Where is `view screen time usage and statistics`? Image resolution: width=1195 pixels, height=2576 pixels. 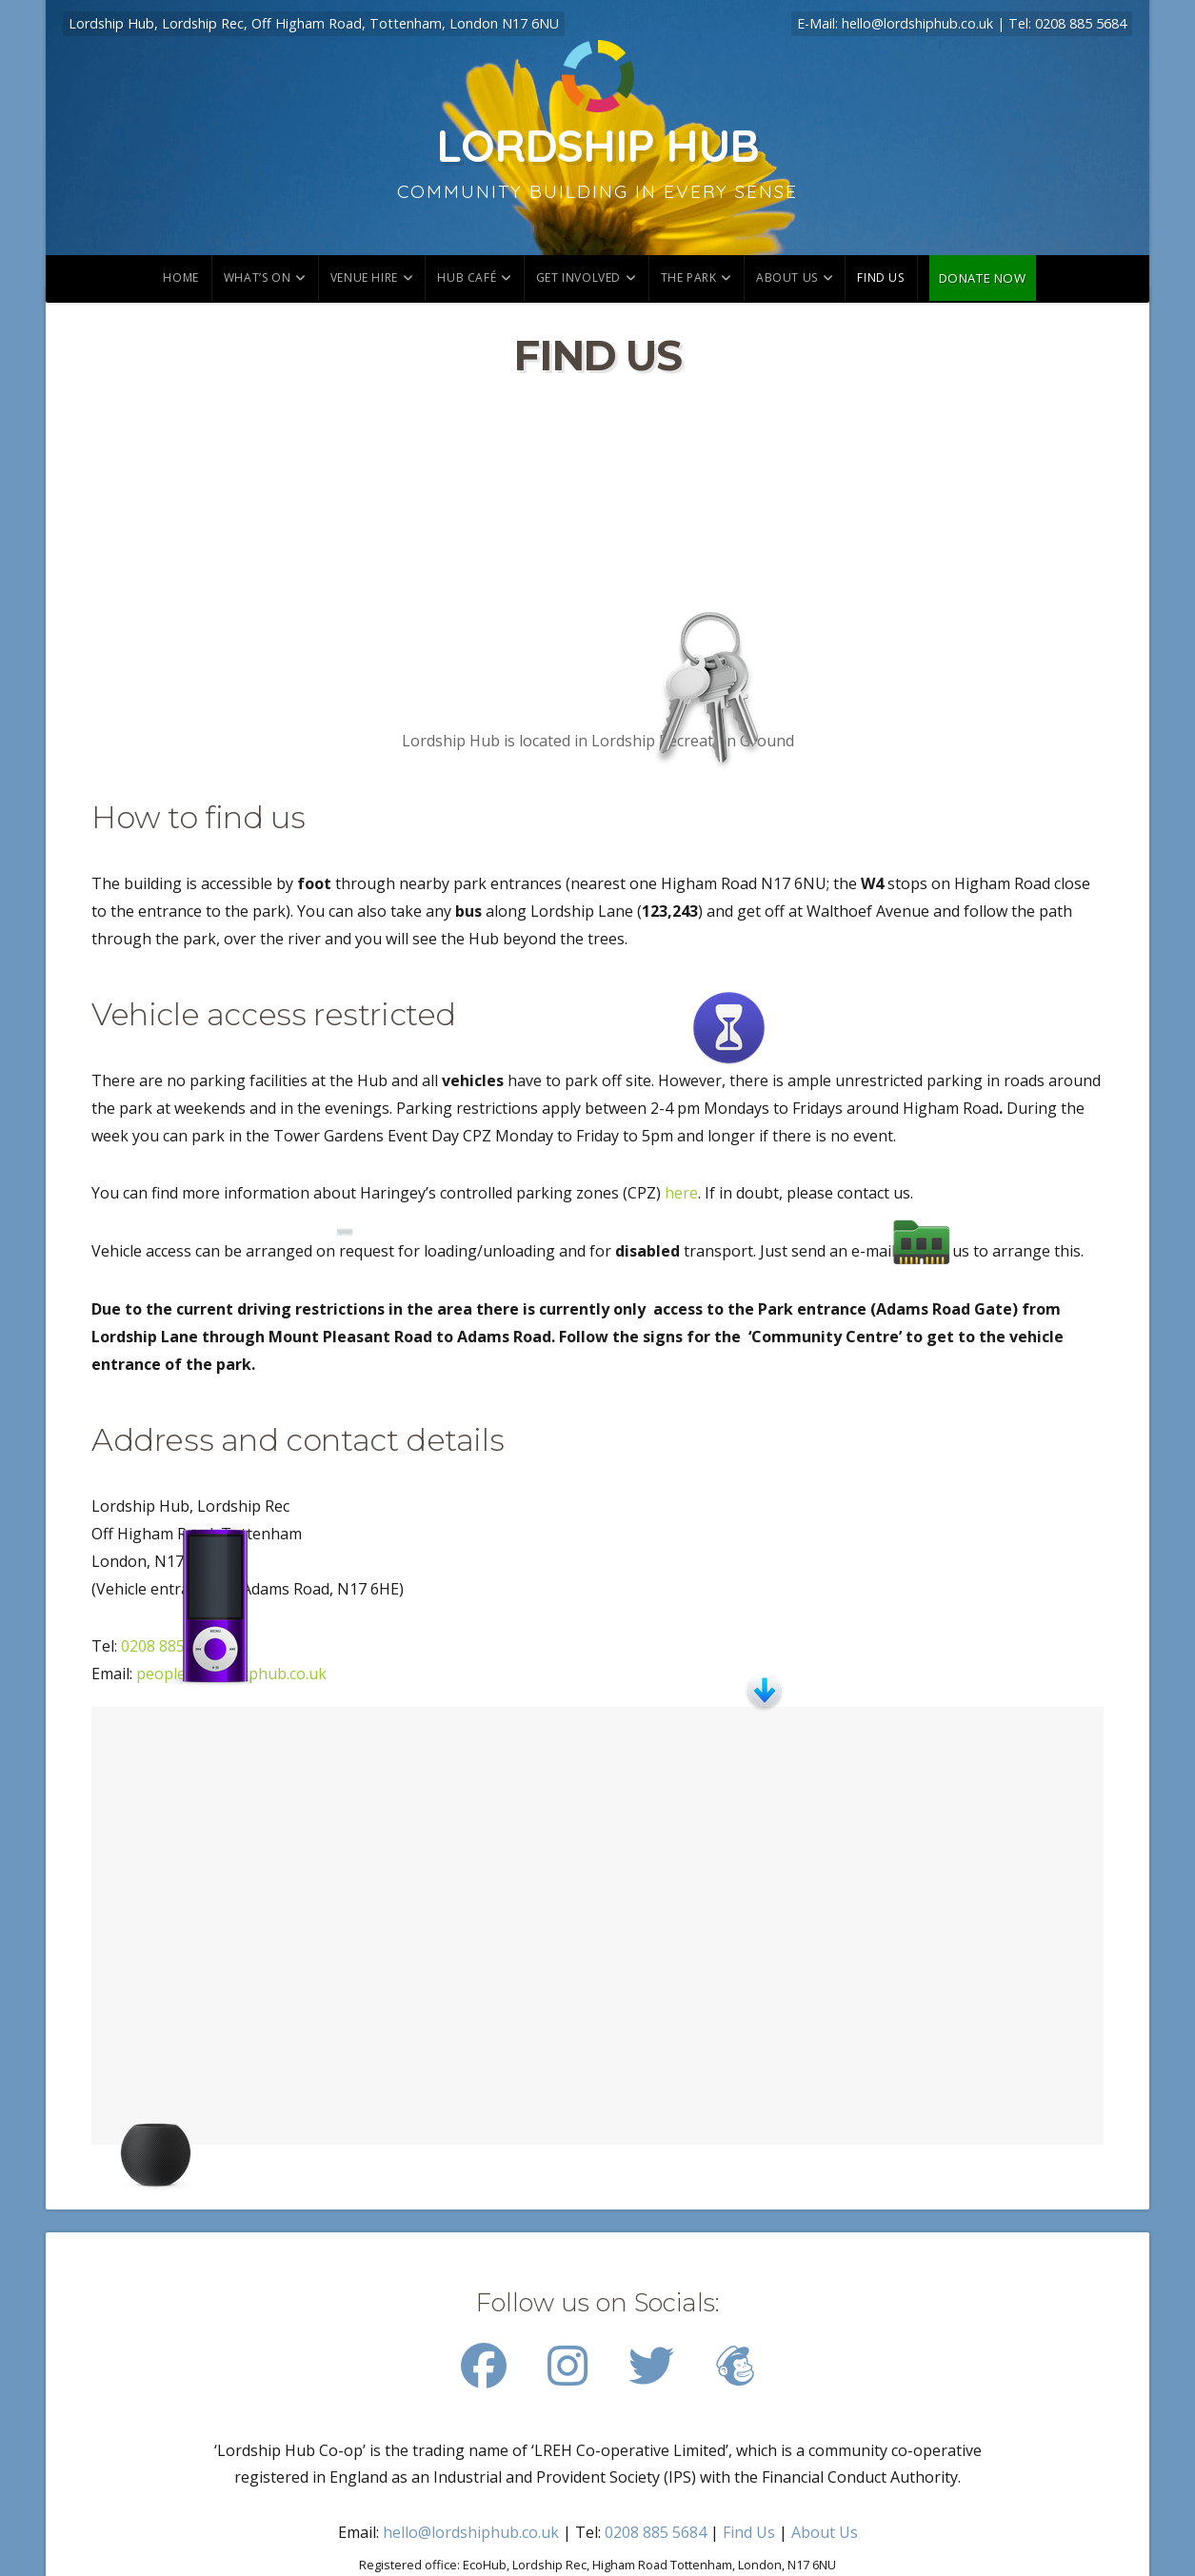 view screen time usage and statistics is located at coordinates (728, 1027).